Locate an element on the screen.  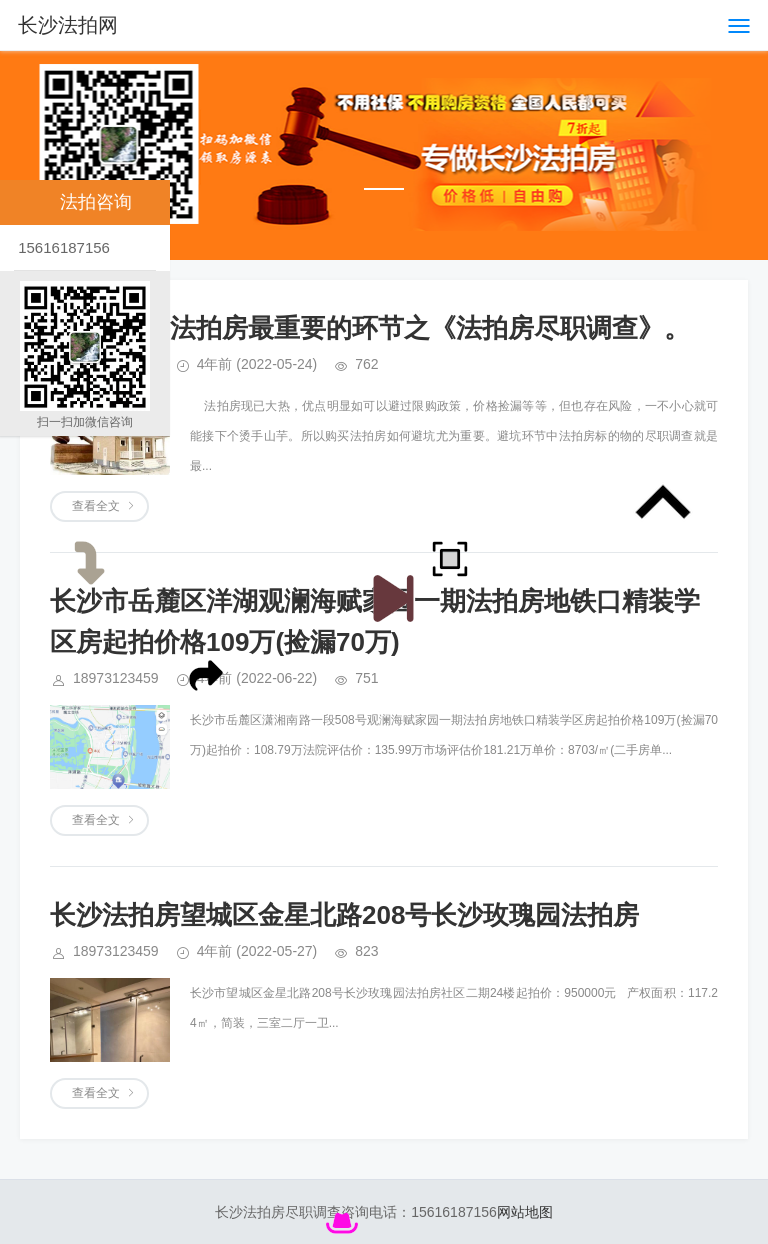
skip to the next track is located at coordinates (393, 598).